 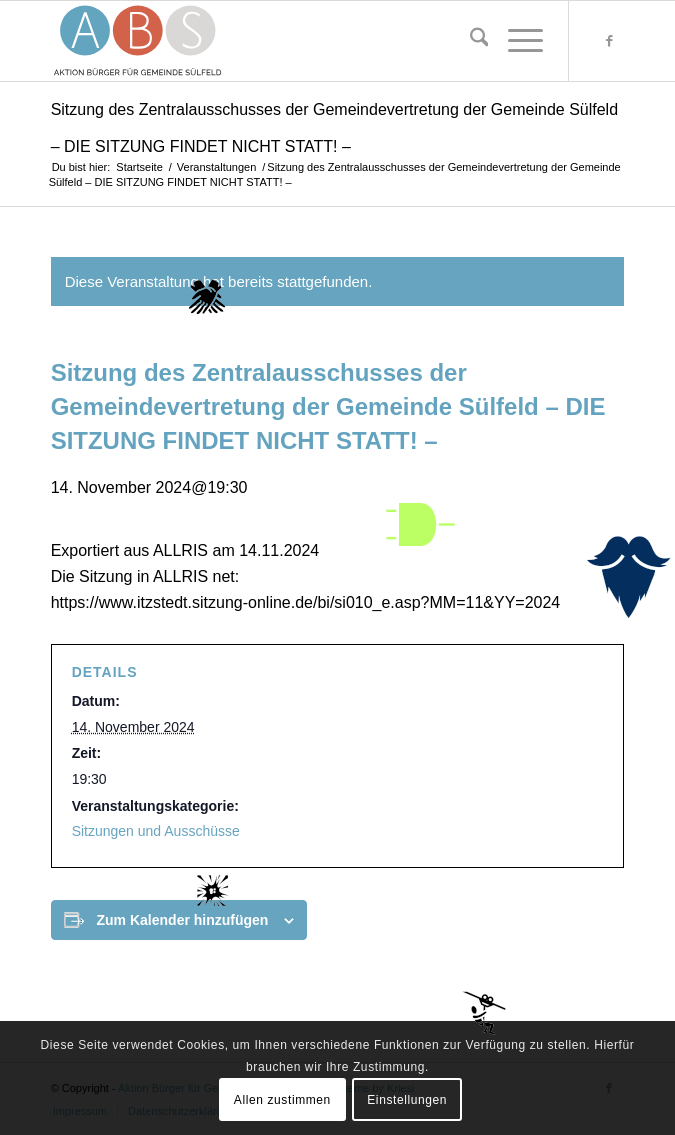 I want to click on equip gloves or hand gear, so click(x=207, y=297).